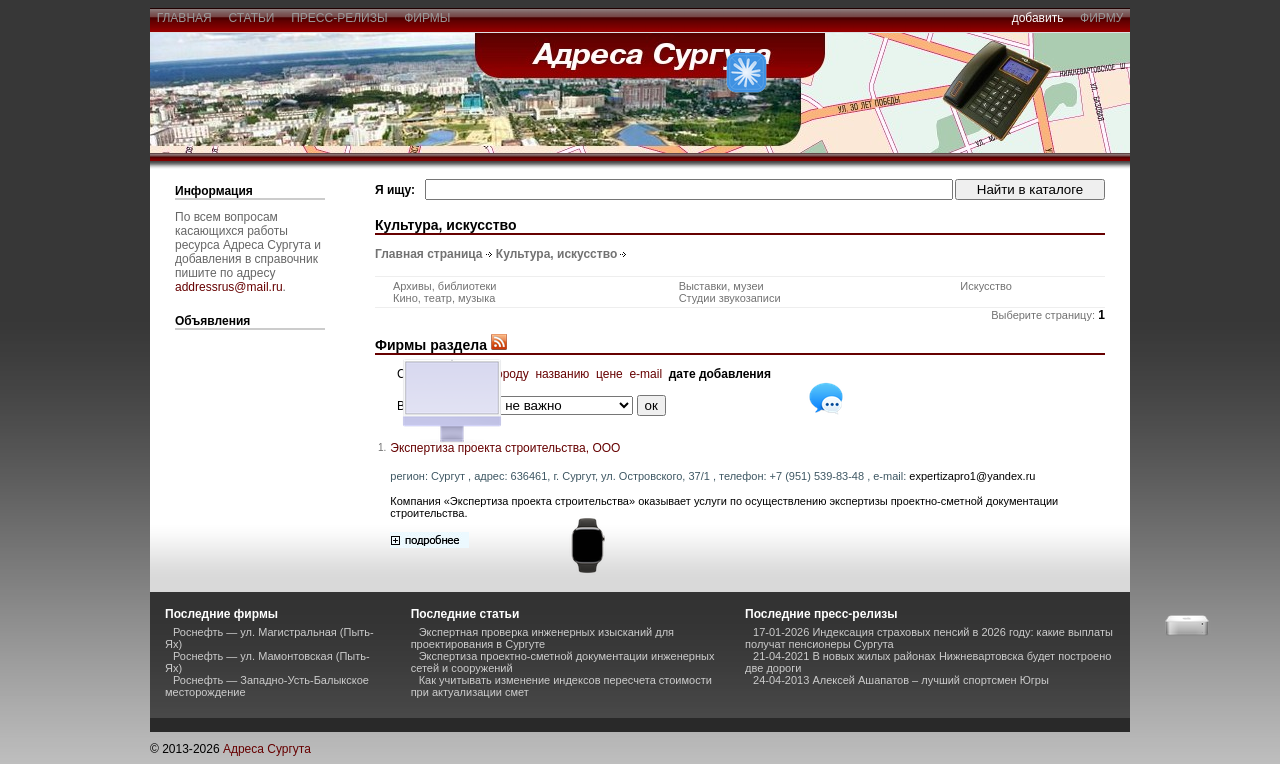  What do you see at coordinates (452, 399) in the screenshot?
I see `represents a connected iMac device` at bounding box center [452, 399].